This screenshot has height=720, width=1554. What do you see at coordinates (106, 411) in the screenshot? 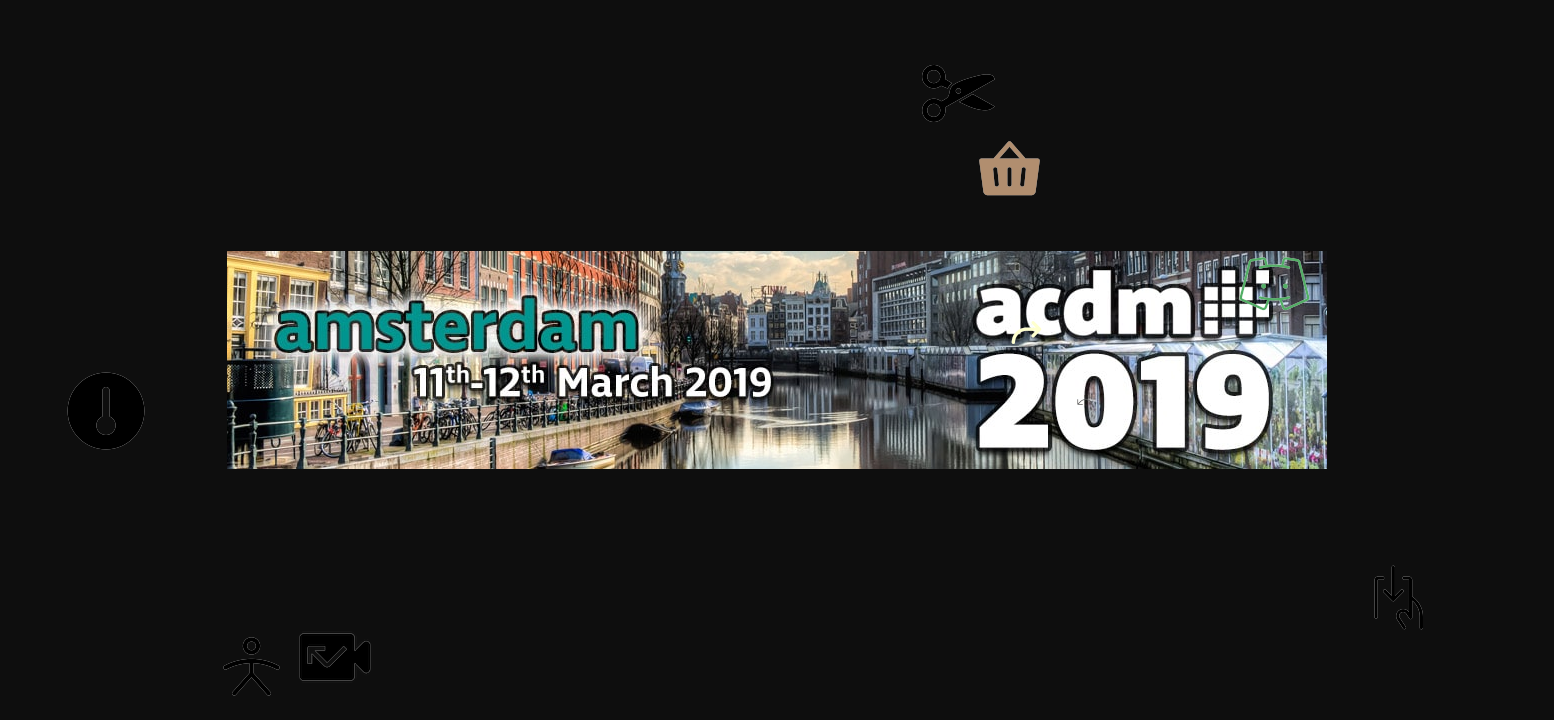
I see `view current speed or performance level` at bounding box center [106, 411].